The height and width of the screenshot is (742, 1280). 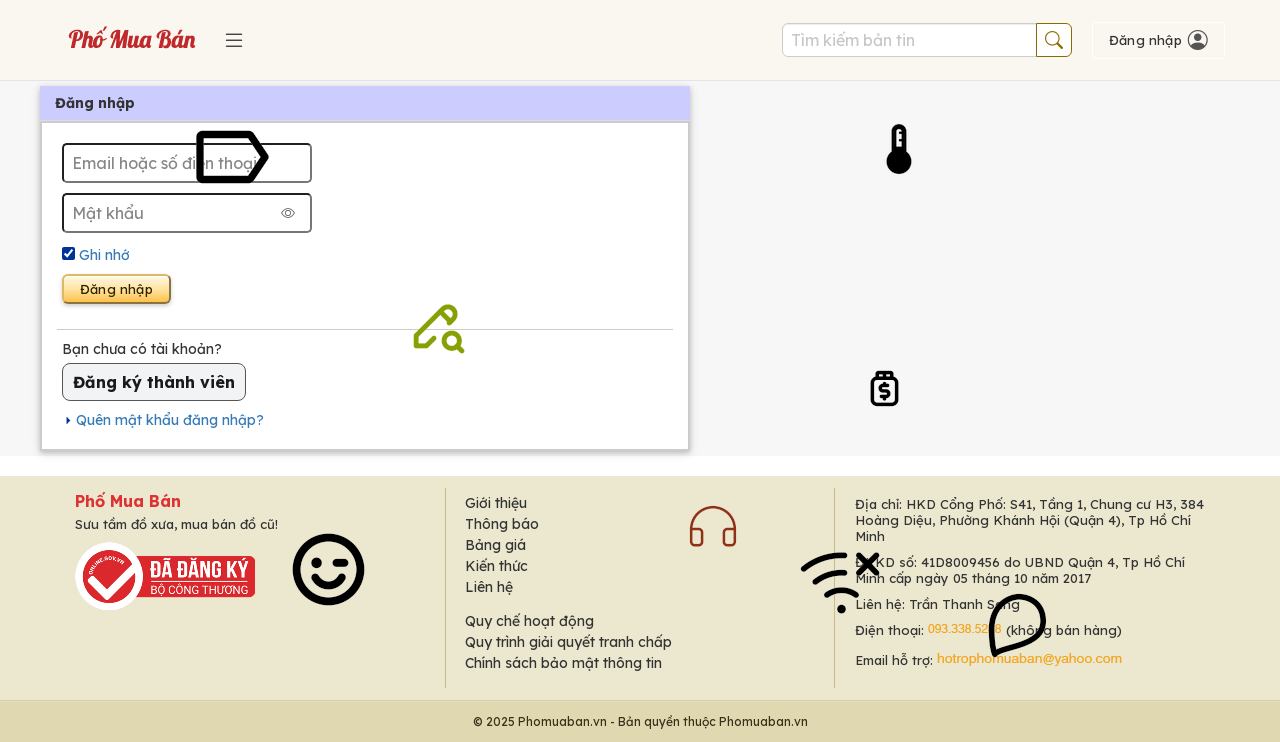 What do you see at coordinates (884, 388) in the screenshot?
I see `send a tip or donation` at bounding box center [884, 388].